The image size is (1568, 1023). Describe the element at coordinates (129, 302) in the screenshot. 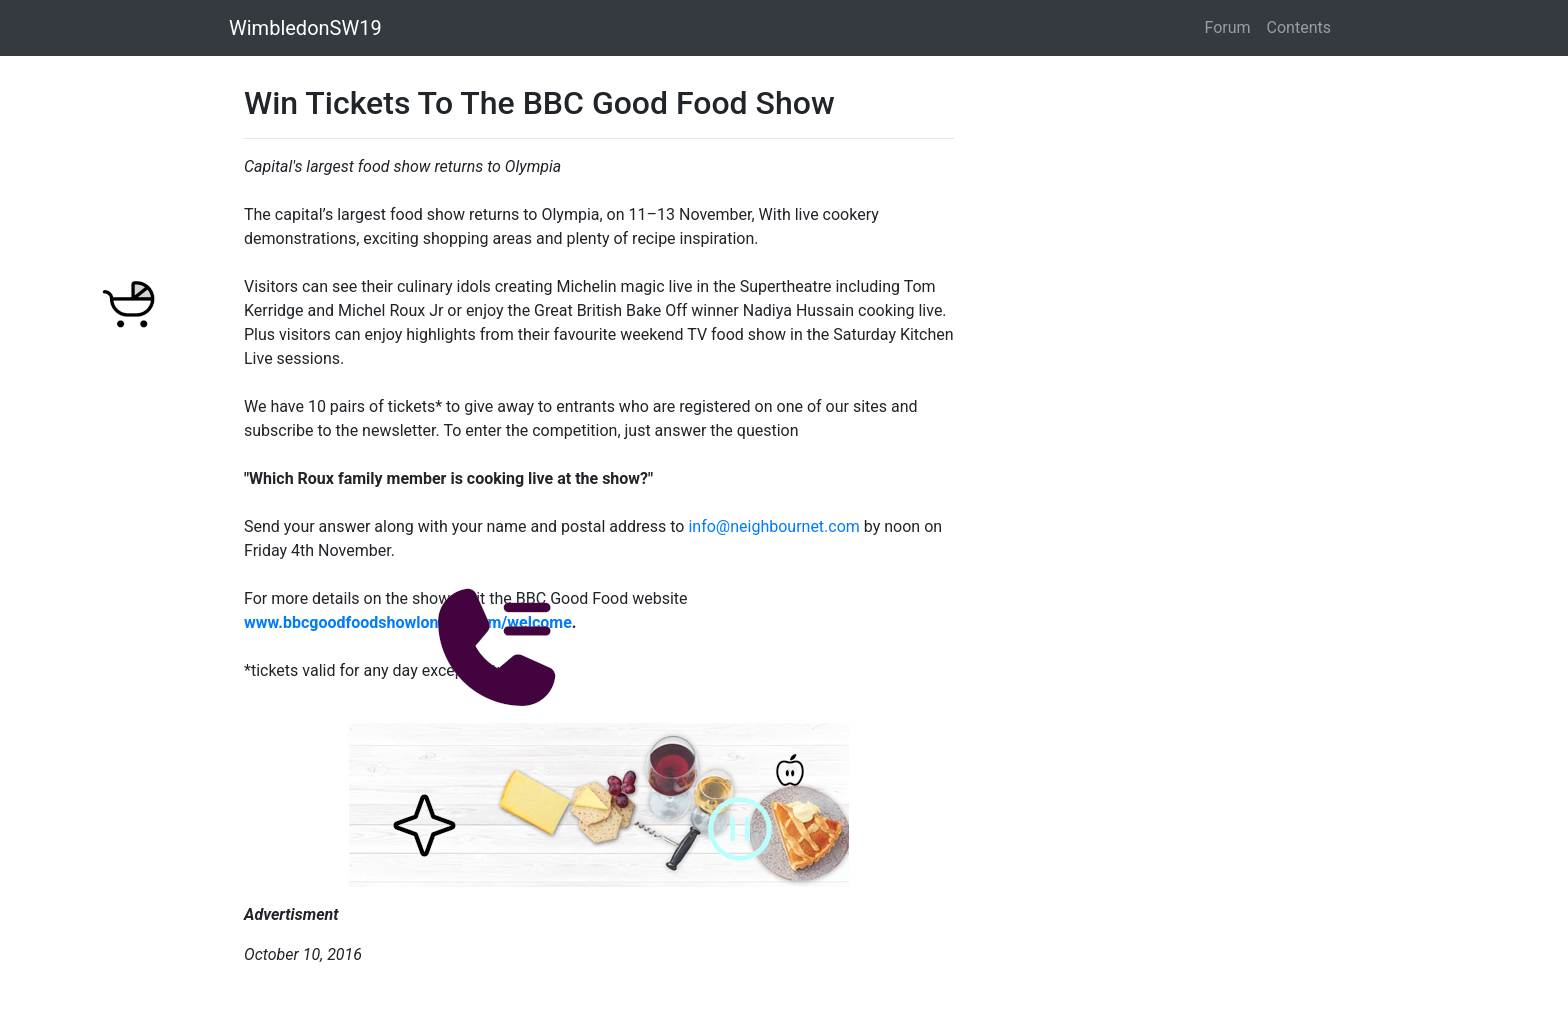

I see `browse baby or parenting products` at that location.